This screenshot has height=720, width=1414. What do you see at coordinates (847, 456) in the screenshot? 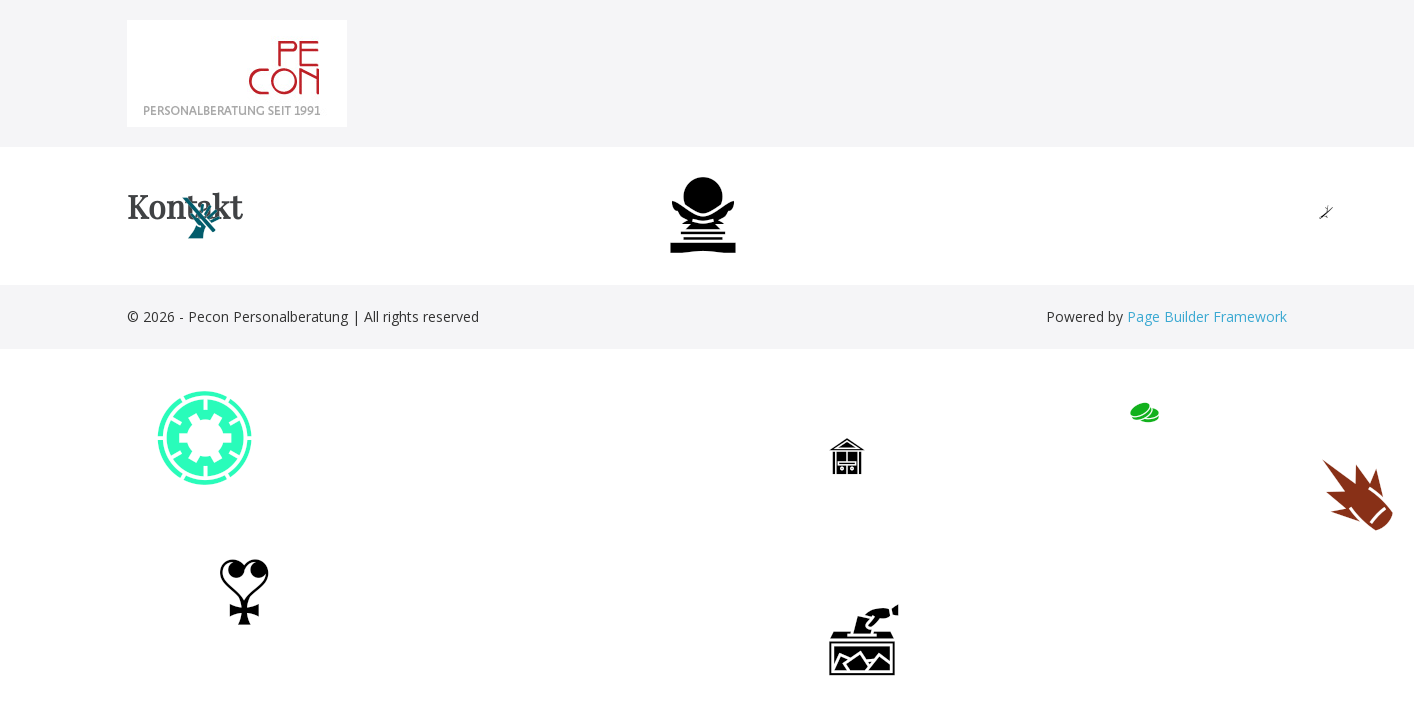
I see `access temple or shrine location` at bounding box center [847, 456].